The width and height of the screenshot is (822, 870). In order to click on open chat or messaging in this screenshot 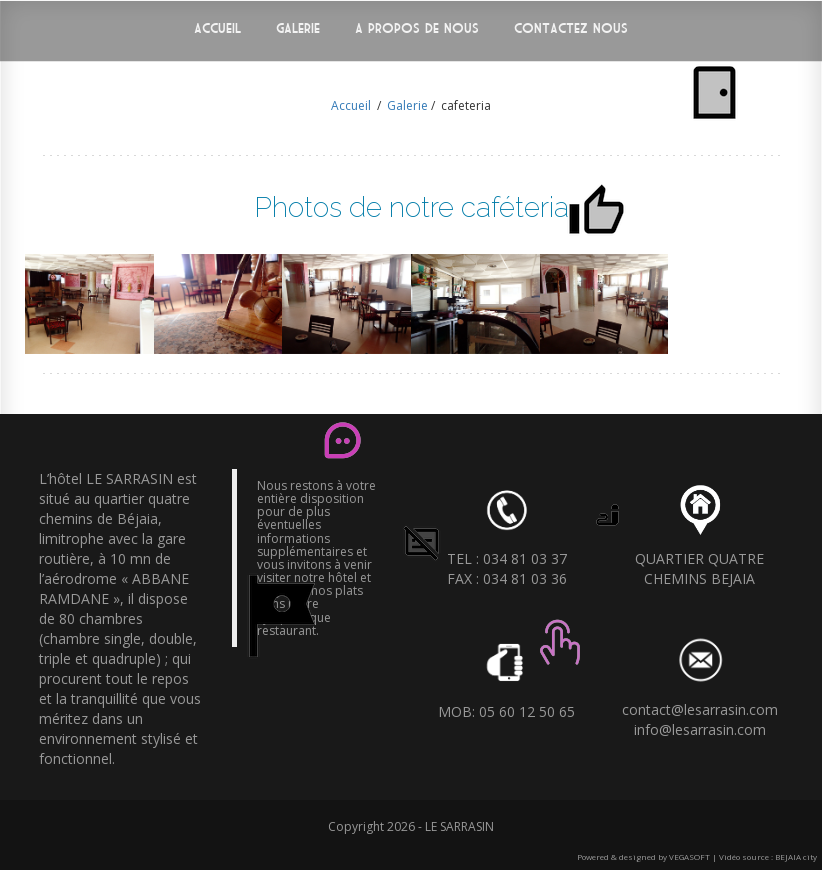, I will do `click(342, 441)`.